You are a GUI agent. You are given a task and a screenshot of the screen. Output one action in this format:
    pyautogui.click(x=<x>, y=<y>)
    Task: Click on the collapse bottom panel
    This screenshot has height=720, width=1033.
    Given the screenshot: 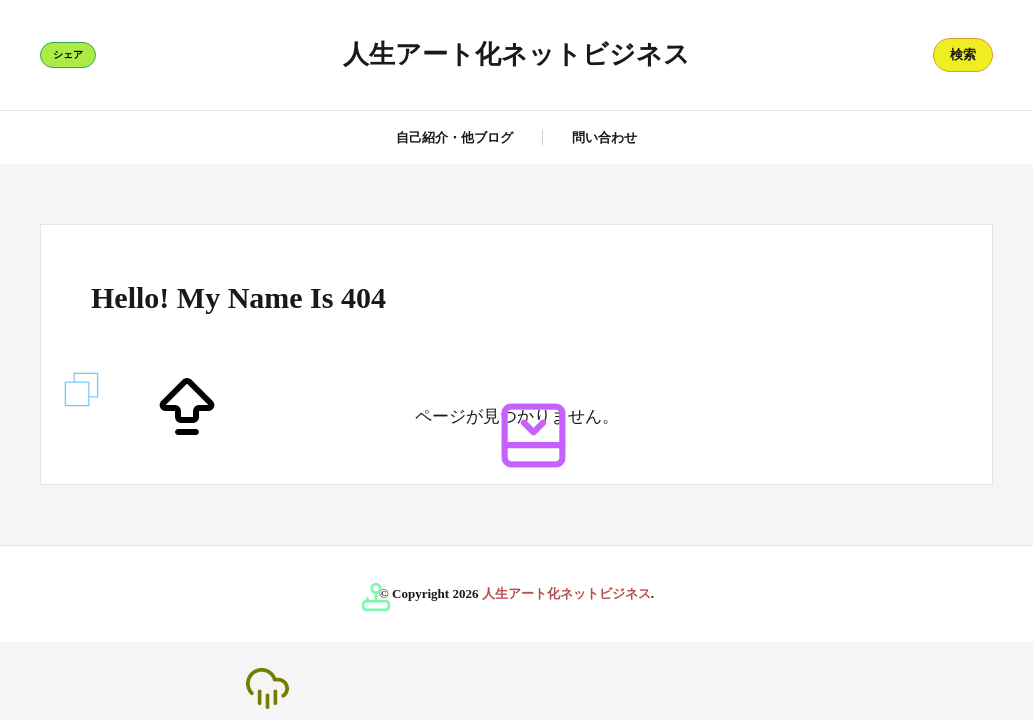 What is the action you would take?
    pyautogui.click(x=533, y=435)
    